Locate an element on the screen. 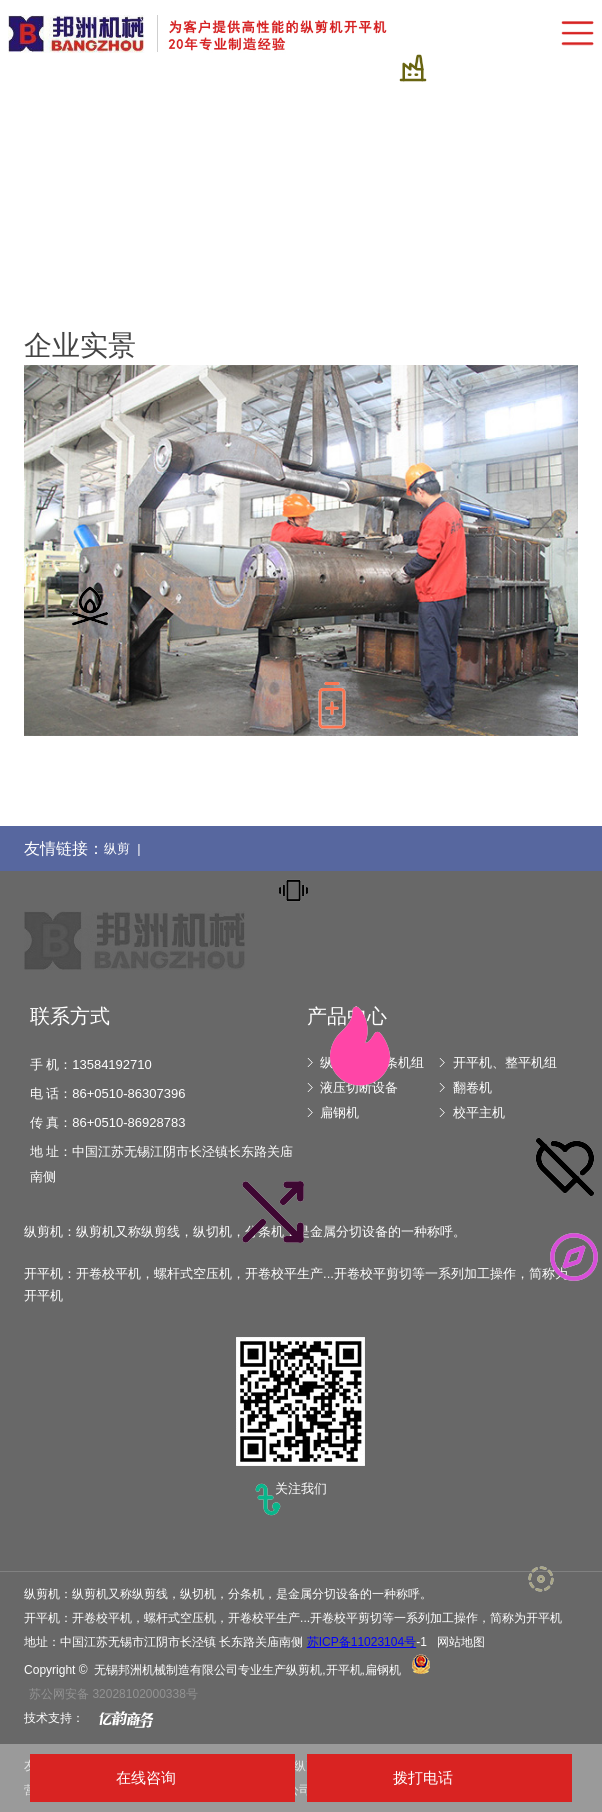 Image resolution: width=602 pixels, height=1812 pixels. add a new battery or power source is located at coordinates (332, 706).